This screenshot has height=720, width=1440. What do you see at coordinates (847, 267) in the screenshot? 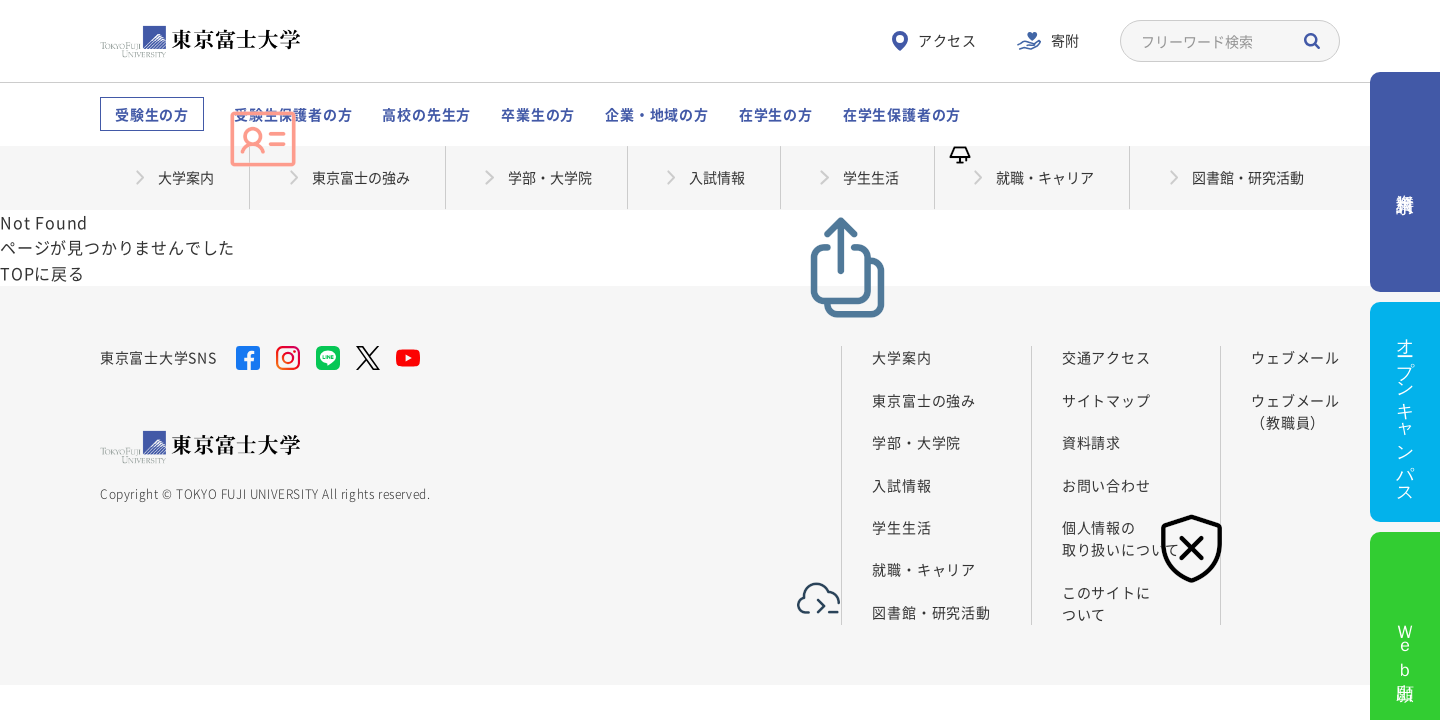
I see `share or export multiple items` at bounding box center [847, 267].